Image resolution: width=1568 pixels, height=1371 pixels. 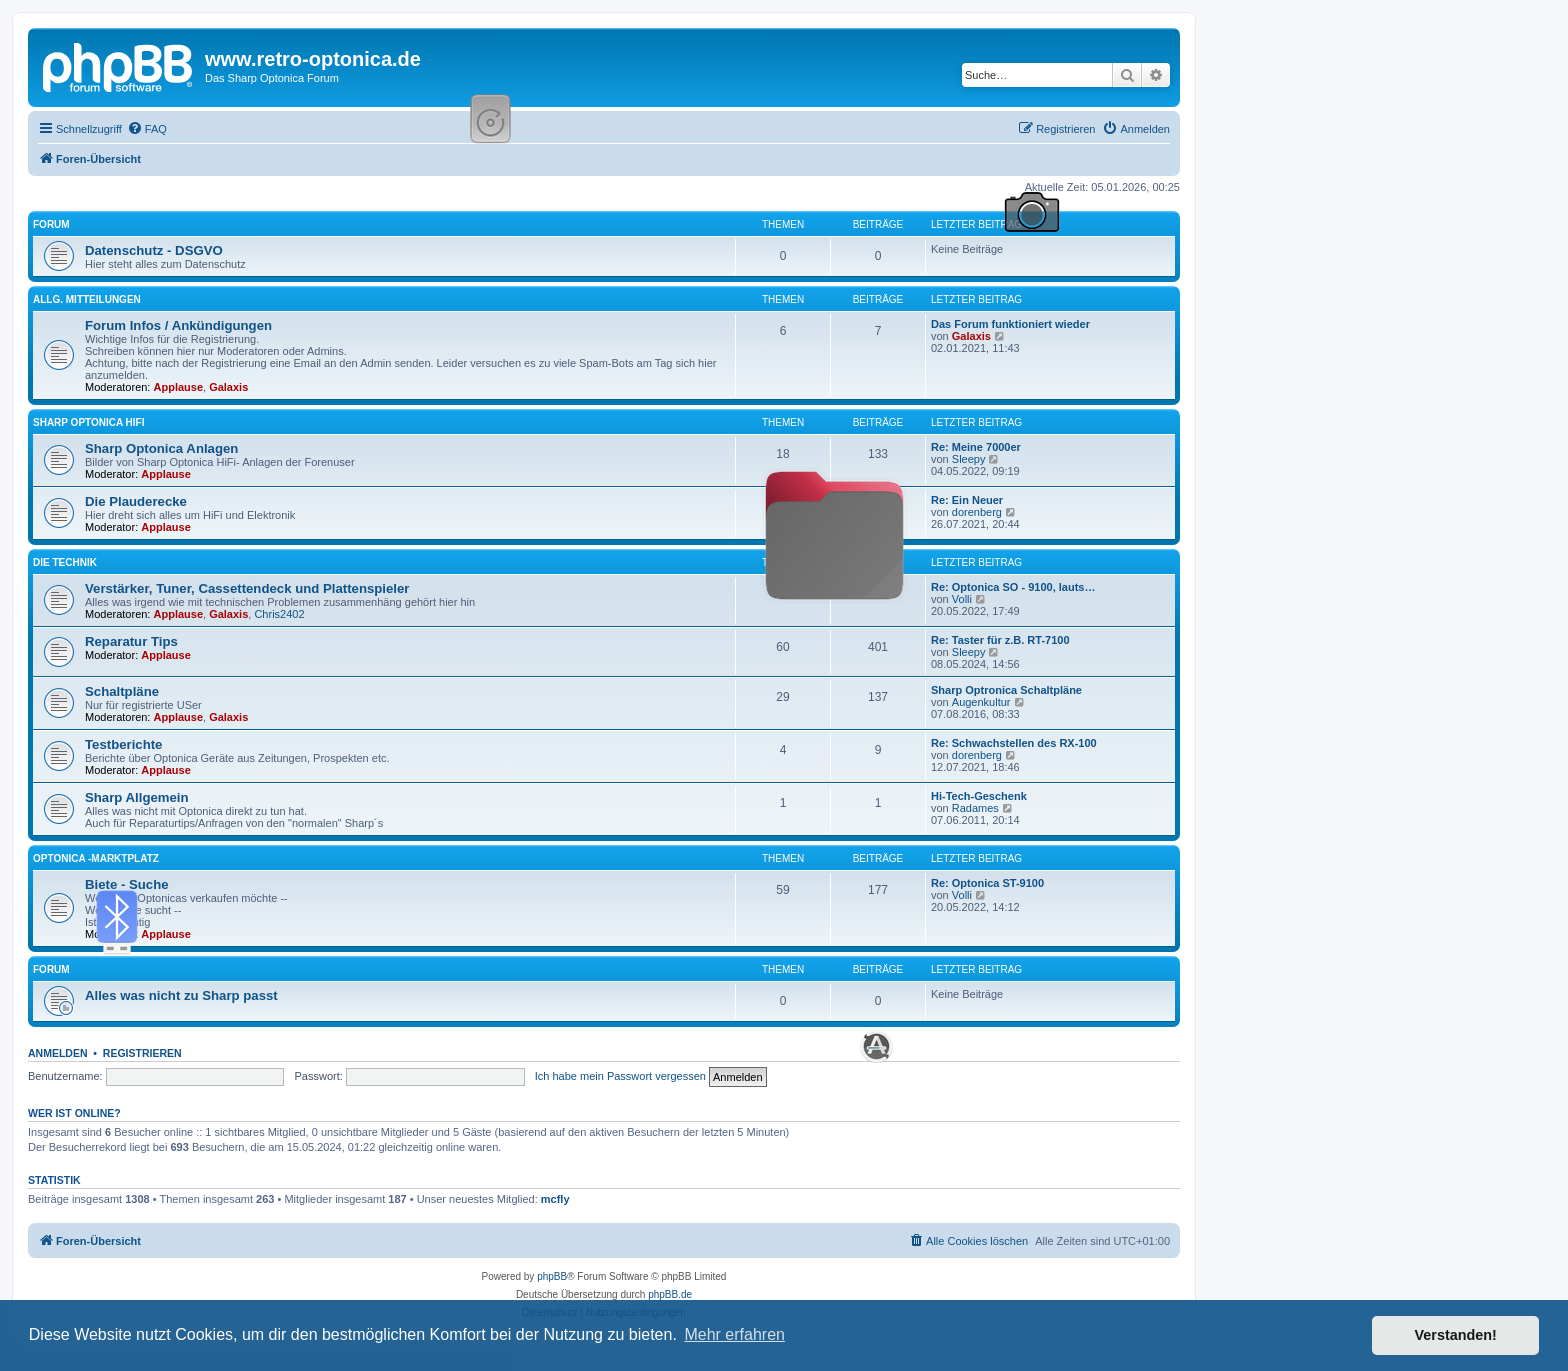 What do you see at coordinates (834, 535) in the screenshot?
I see `open folder to view contents` at bounding box center [834, 535].